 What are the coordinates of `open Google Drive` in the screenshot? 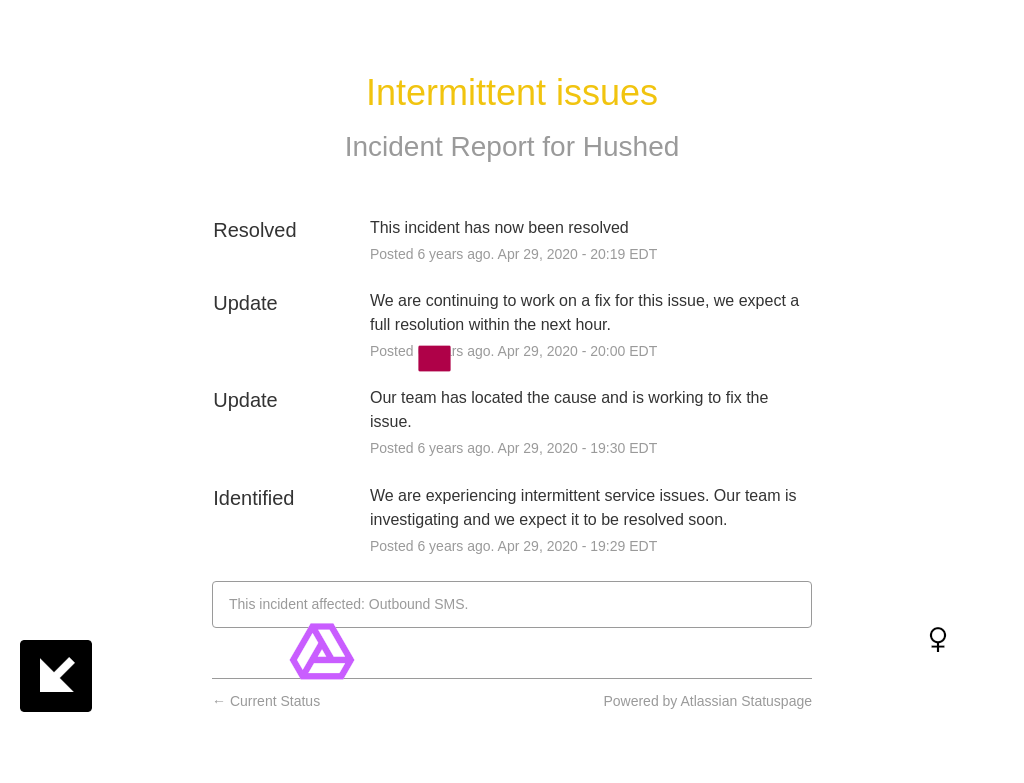 It's located at (322, 652).